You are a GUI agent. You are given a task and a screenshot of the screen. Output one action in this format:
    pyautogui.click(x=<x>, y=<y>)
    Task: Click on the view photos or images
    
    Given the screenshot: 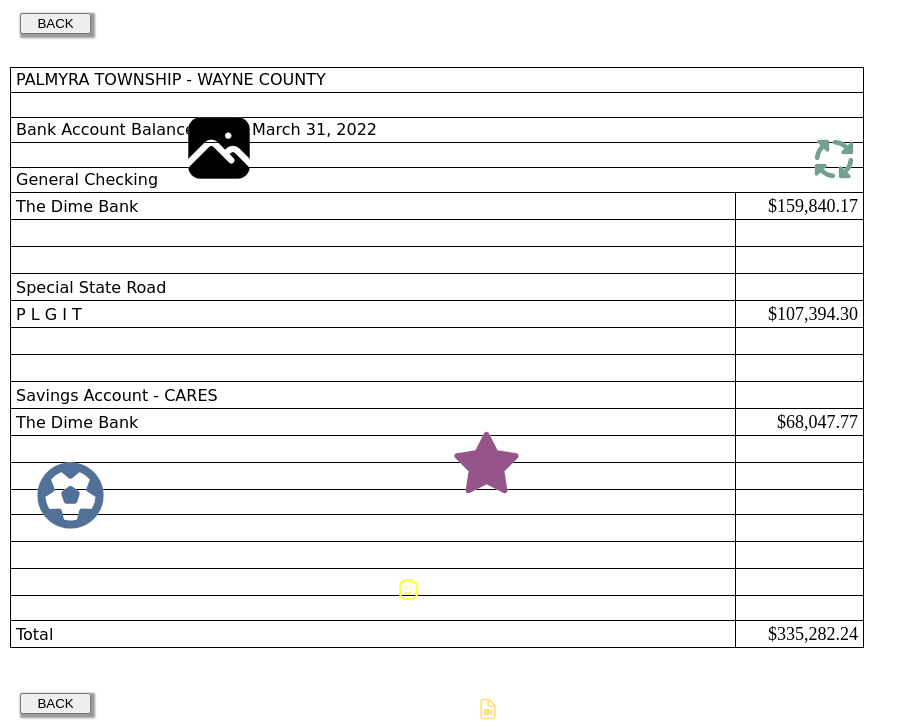 What is the action you would take?
    pyautogui.click(x=219, y=148)
    